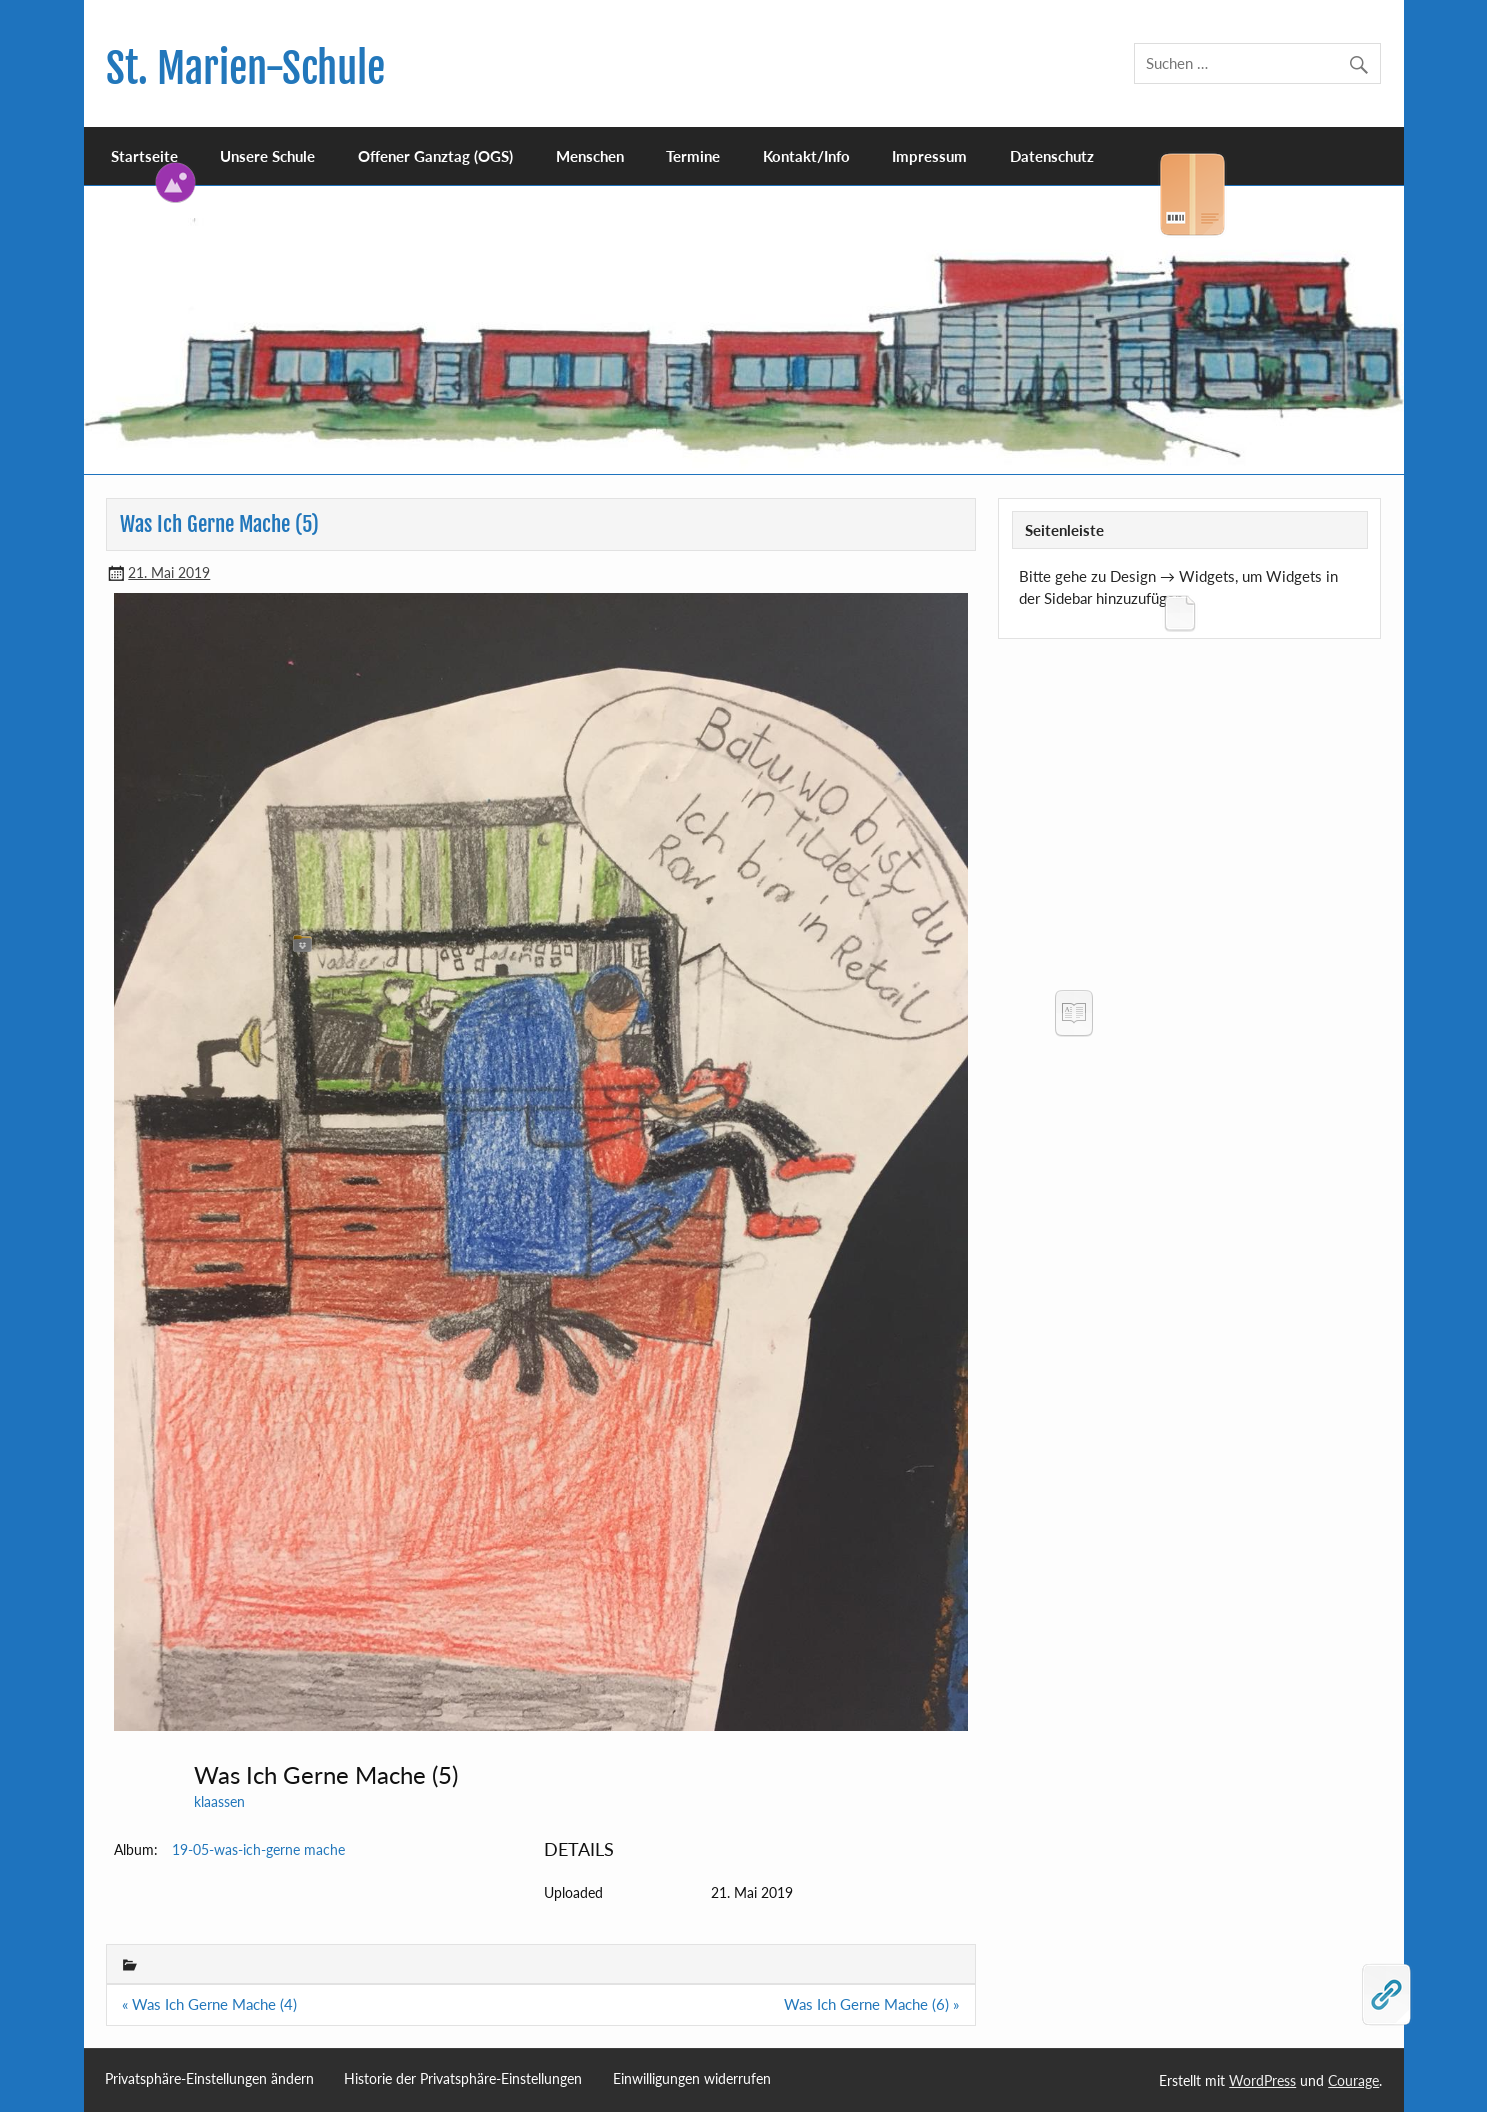 Image resolution: width=1487 pixels, height=2112 pixels. Describe the element at coordinates (1192, 194) in the screenshot. I see `a compressed archive or package file` at that location.